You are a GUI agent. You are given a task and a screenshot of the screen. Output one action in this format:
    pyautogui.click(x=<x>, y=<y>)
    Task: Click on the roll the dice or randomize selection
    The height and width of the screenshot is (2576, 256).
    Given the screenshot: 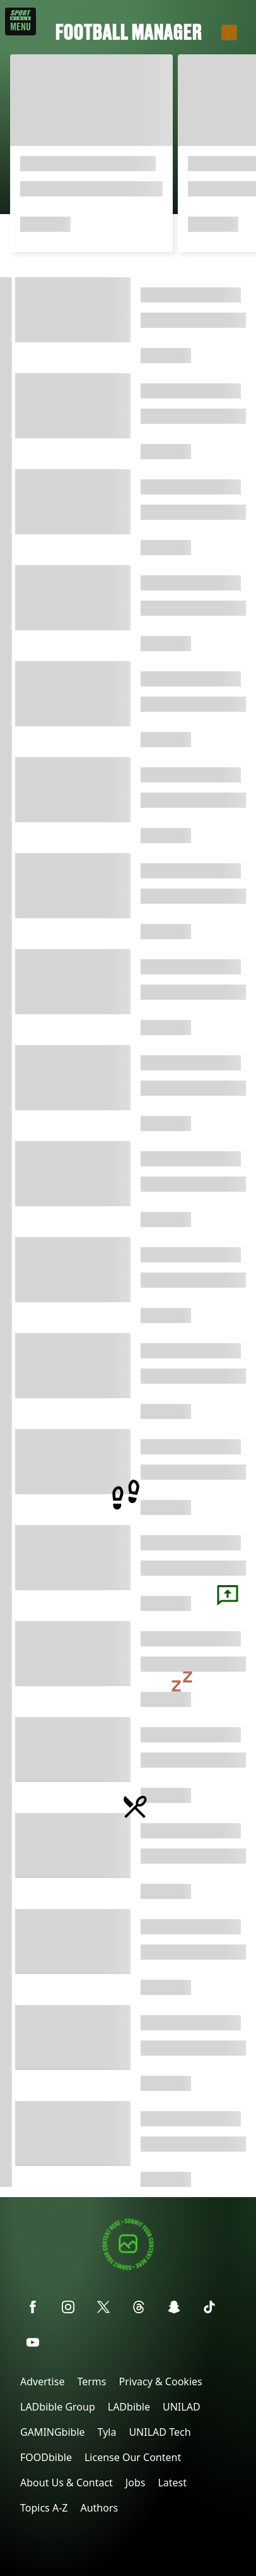 What is the action you would take?
    pyautogui.click(x=229, y=32)
    